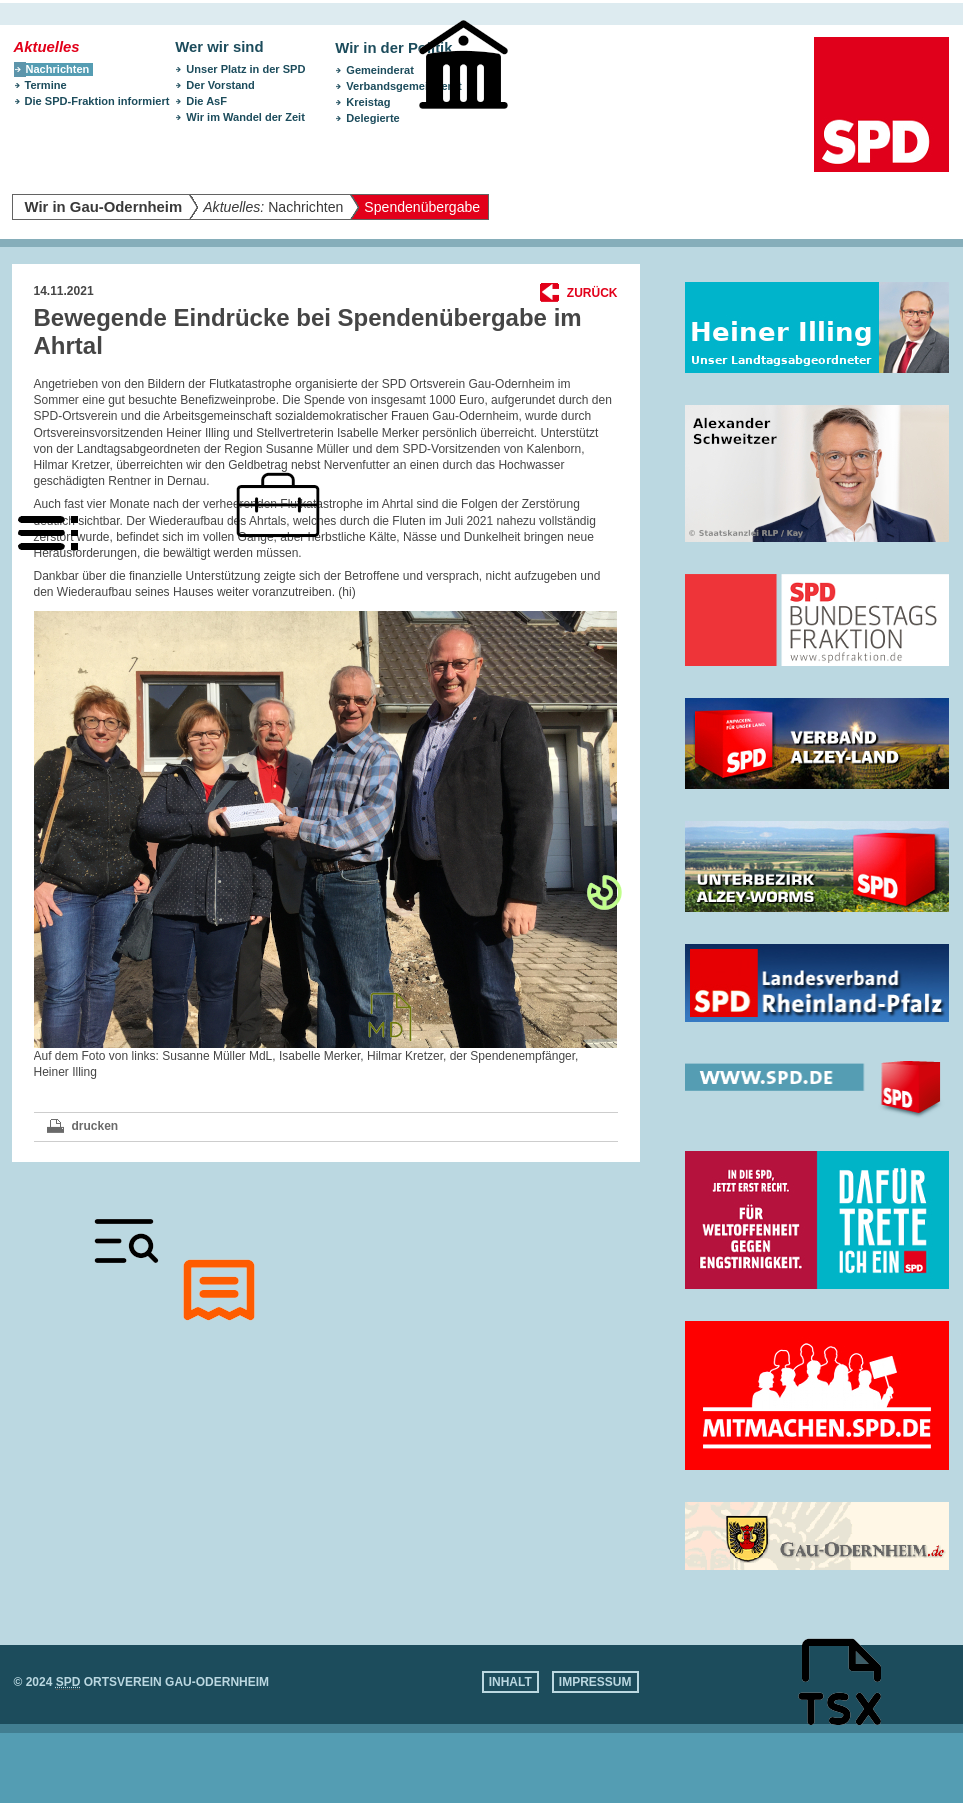 This screenshot has width=963, height=1803. I want to click on view purchase receipt or transaction history, so click(219, 1290).